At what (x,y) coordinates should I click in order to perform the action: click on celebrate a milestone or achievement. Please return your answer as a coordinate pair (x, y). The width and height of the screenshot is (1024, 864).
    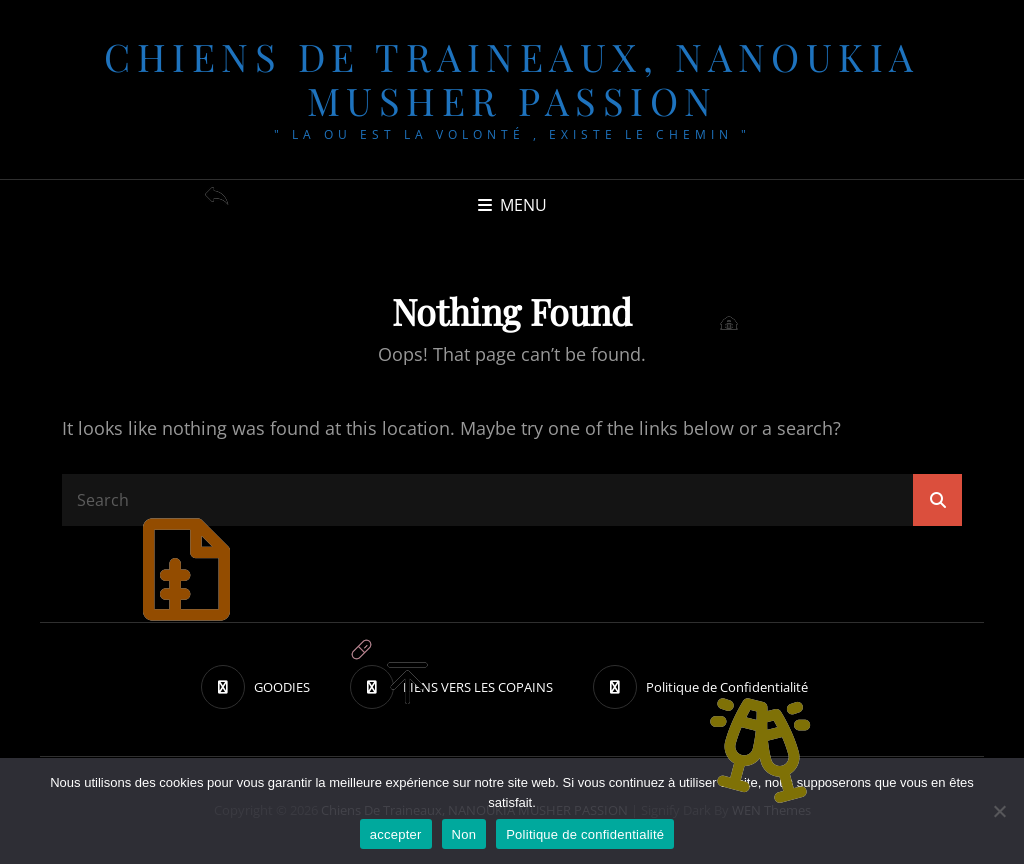
    Looking at the image, I should click on (762, 750).